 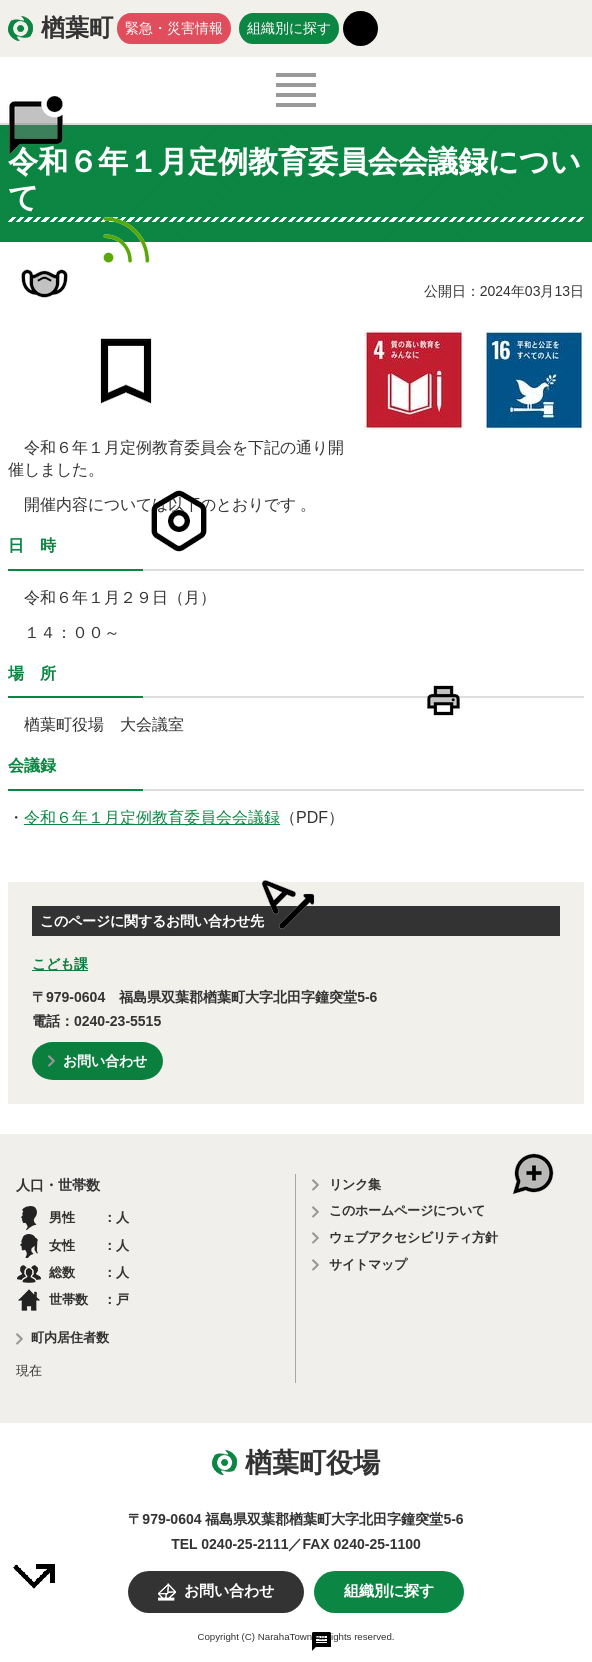 What do you see at coordinates (443, 700) in the screenshot?
I see `print current document or page` at bounding box center [443, 700].